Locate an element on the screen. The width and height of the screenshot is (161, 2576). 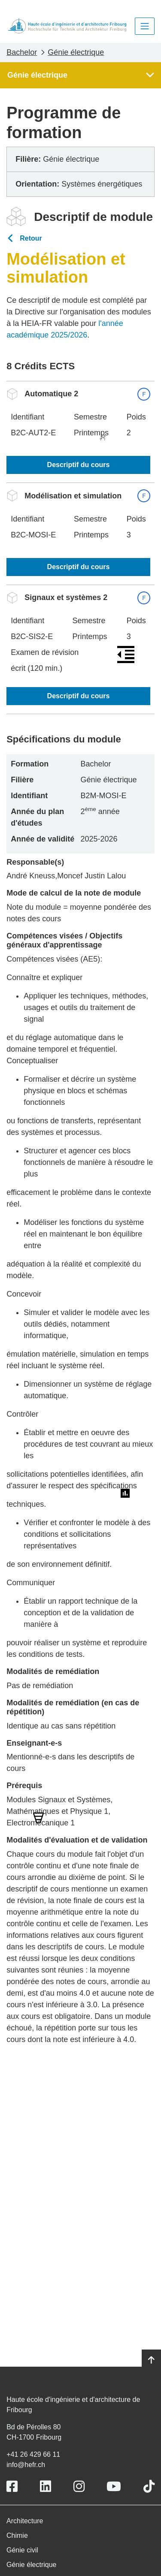
view sales funnel analytics is located at coordinates (38, 1818).